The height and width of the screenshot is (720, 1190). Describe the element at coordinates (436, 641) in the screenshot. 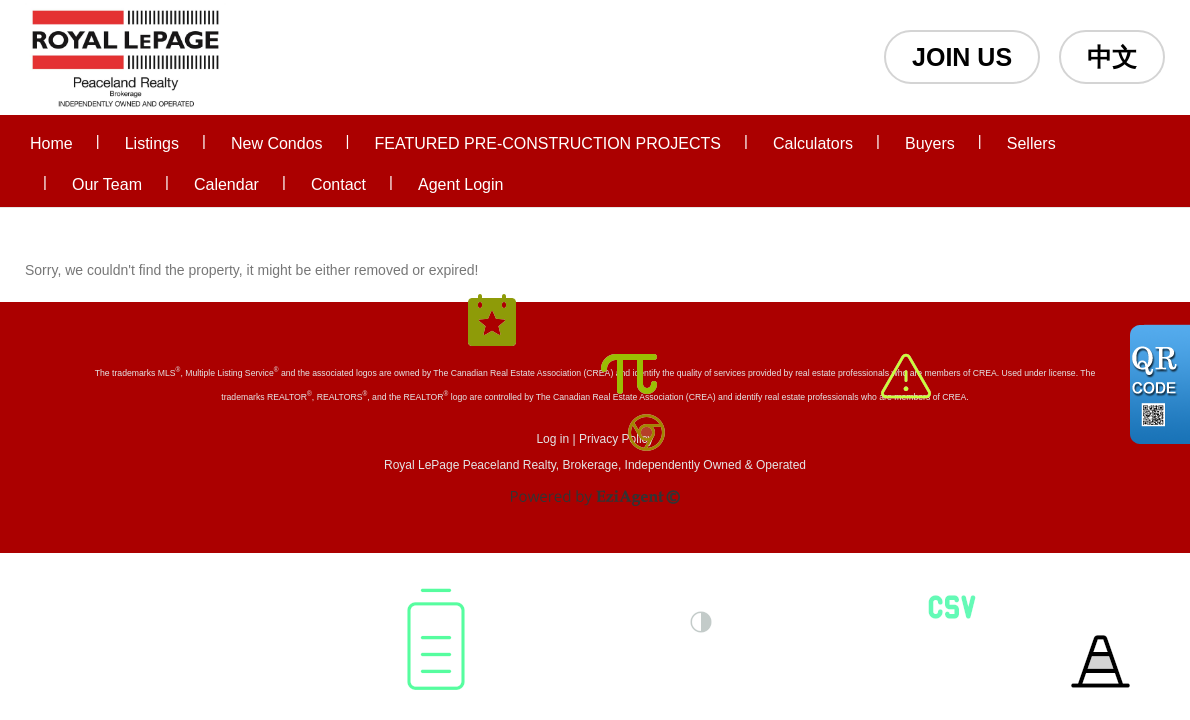

I see `indicates high battery level` at that location.